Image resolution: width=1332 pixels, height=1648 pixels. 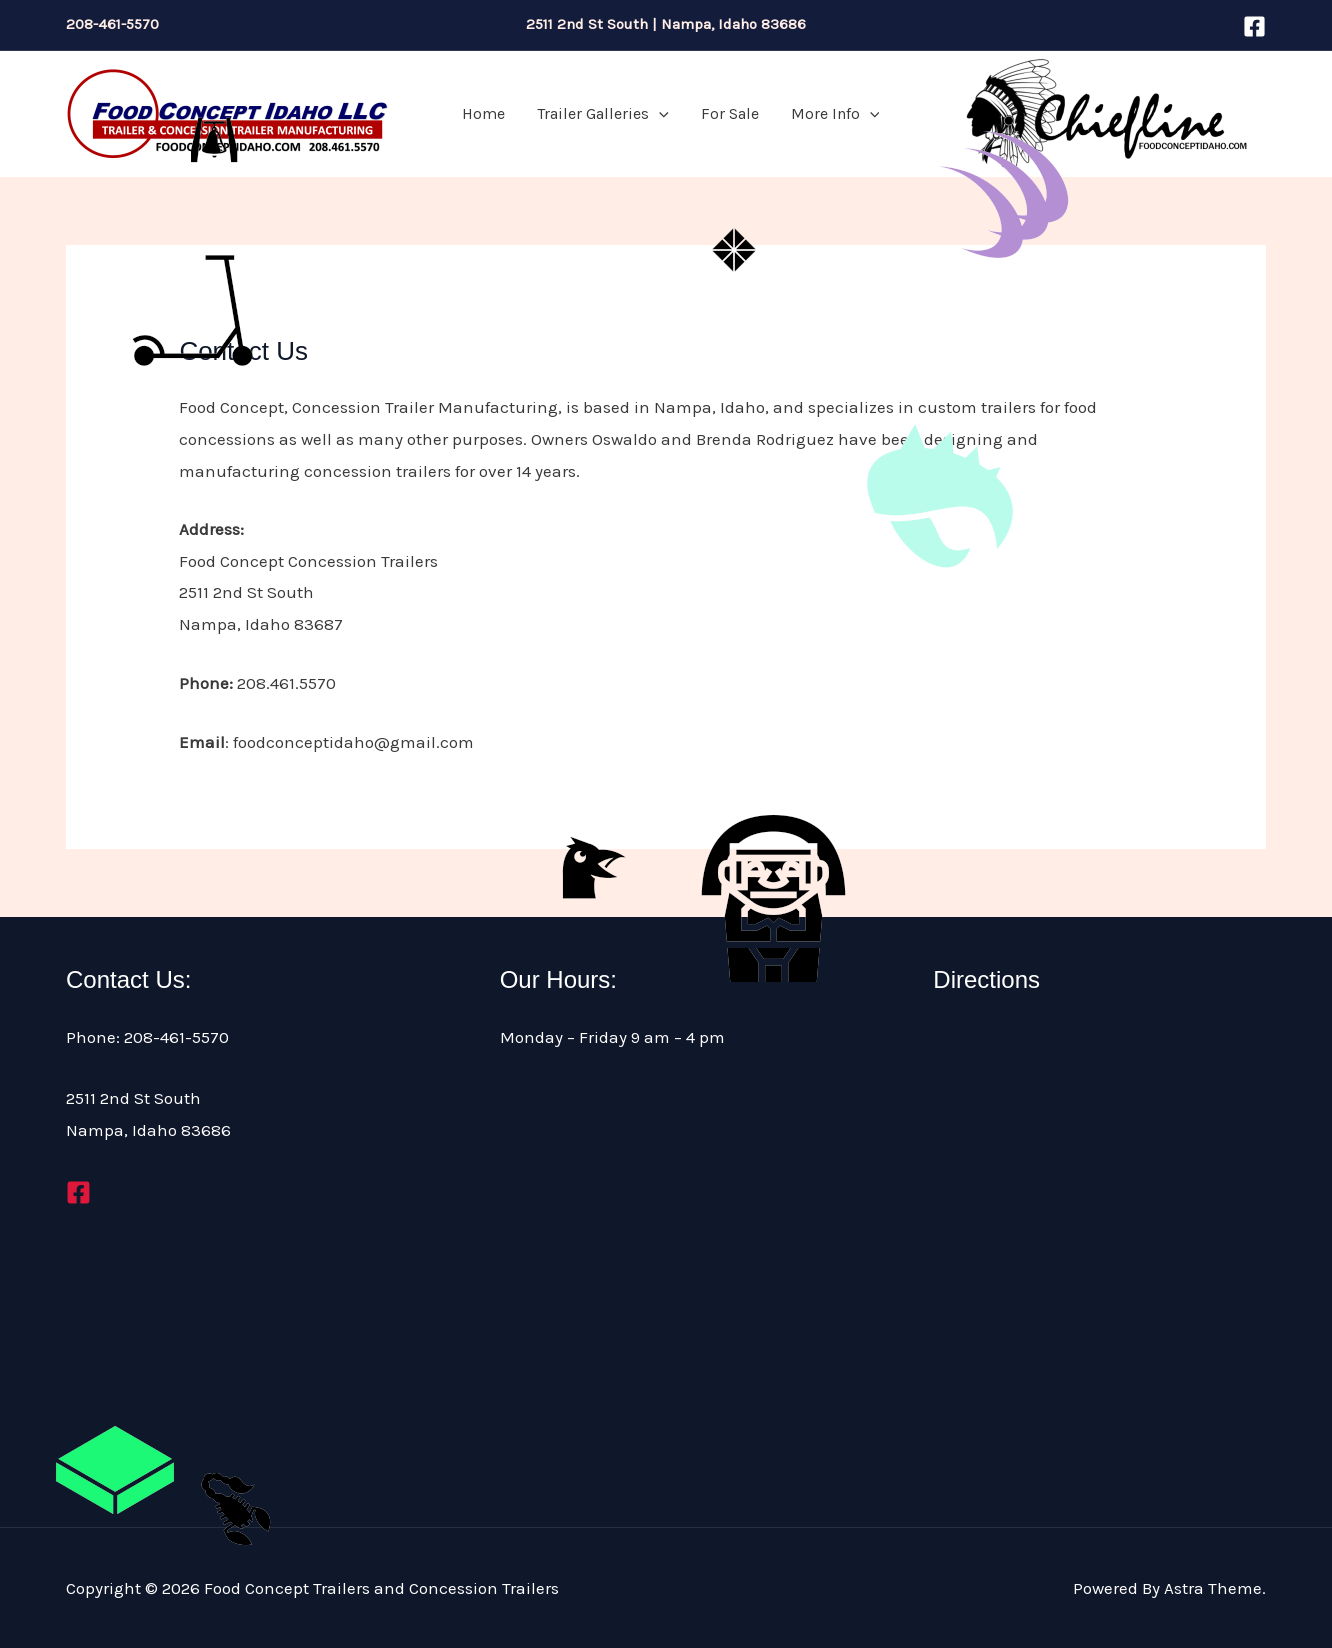 I want to click on view colombian cultural artifacts, so click(x=773, y=898).